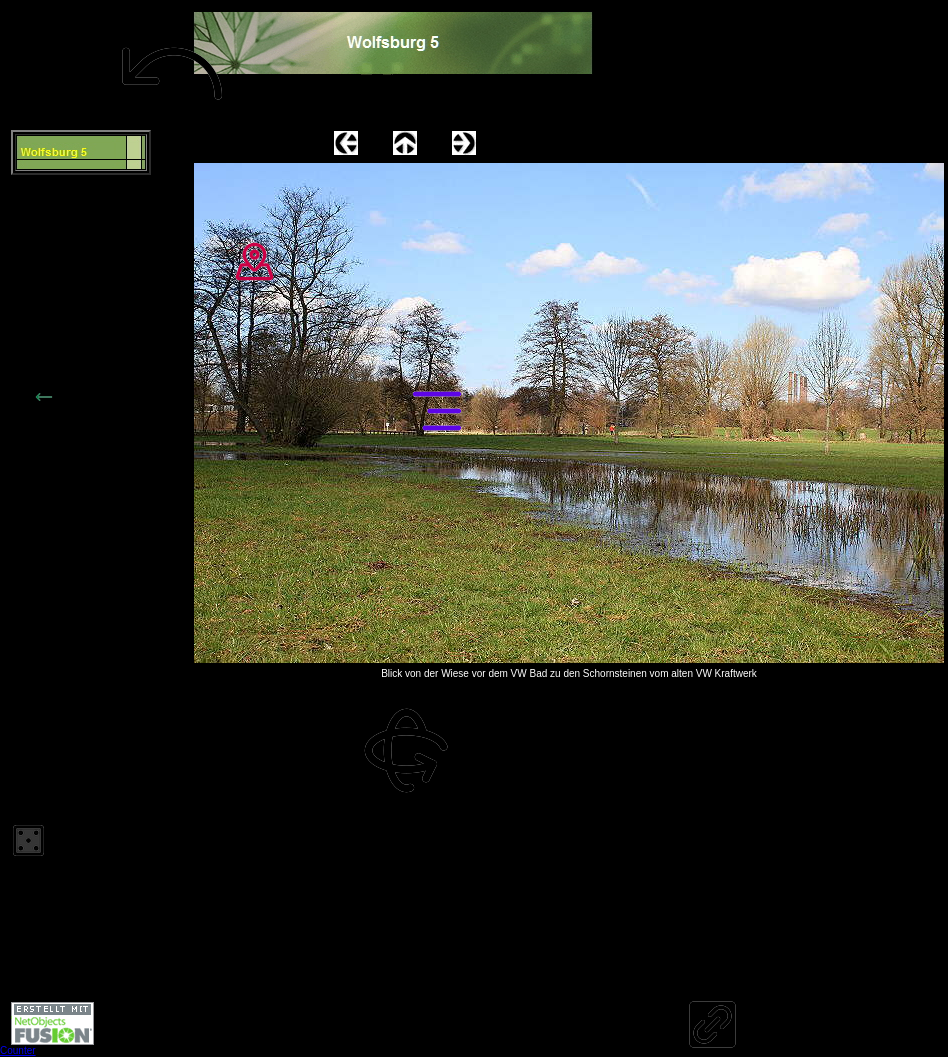  I want to click on copy link to clipboard, so click(712, 1024).